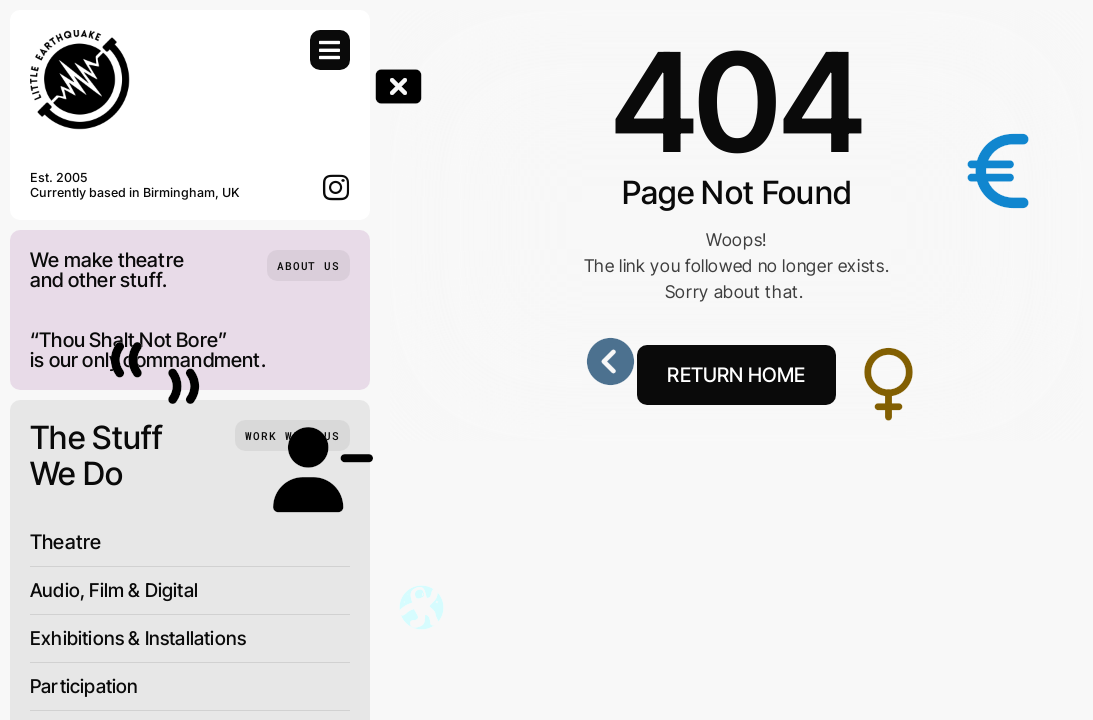  What do you see at coordinates (1002, 171) in the screenshot?
I see `indicates euro currency or price` at bounding box center [1002, 171].